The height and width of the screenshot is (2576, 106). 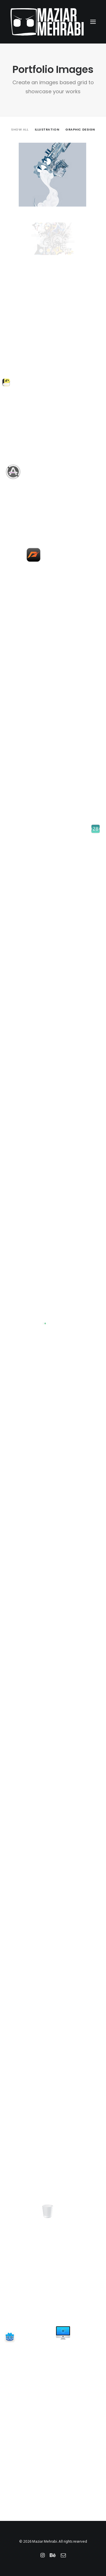 I want to click on indicates battery is charging at 20% capacity, so click(x=45, y=1323).